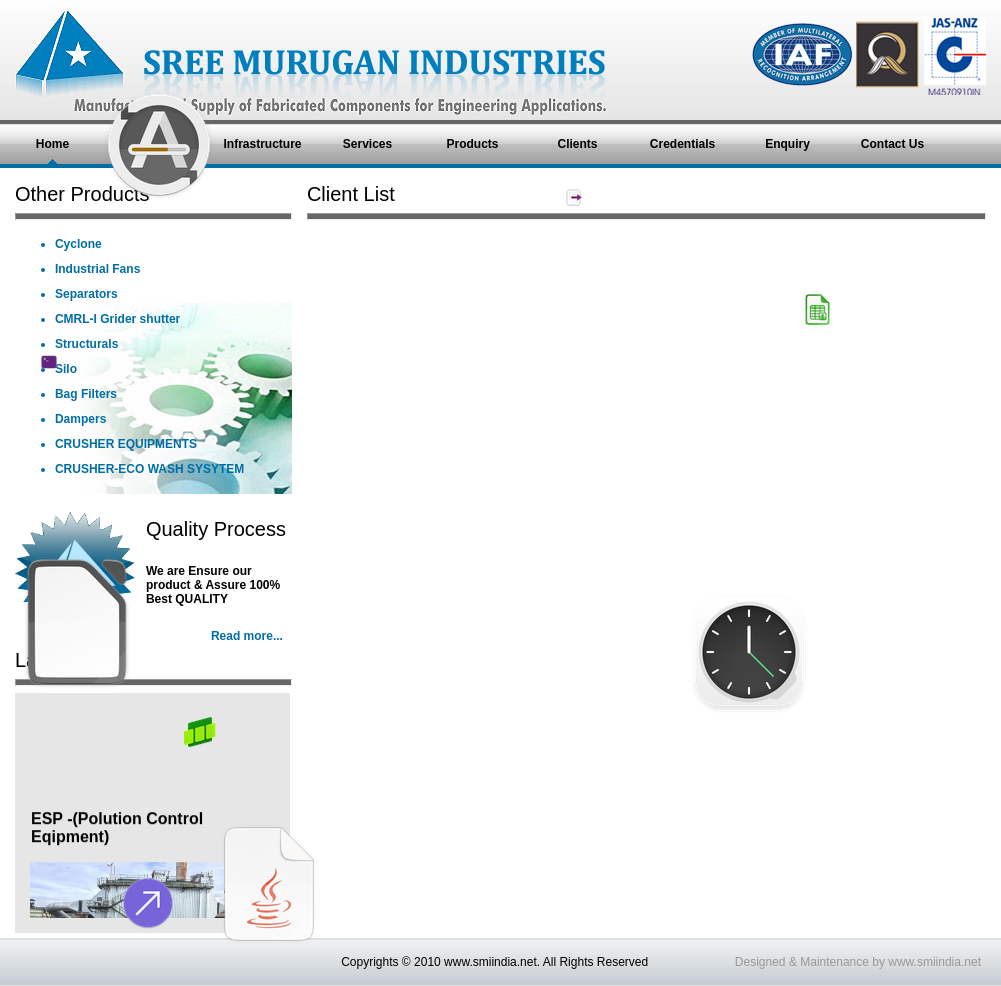 The image size is (1001, 986). Describe the element at coordinates (269, 884) in the screenshot. I see `java source code file` at that location.